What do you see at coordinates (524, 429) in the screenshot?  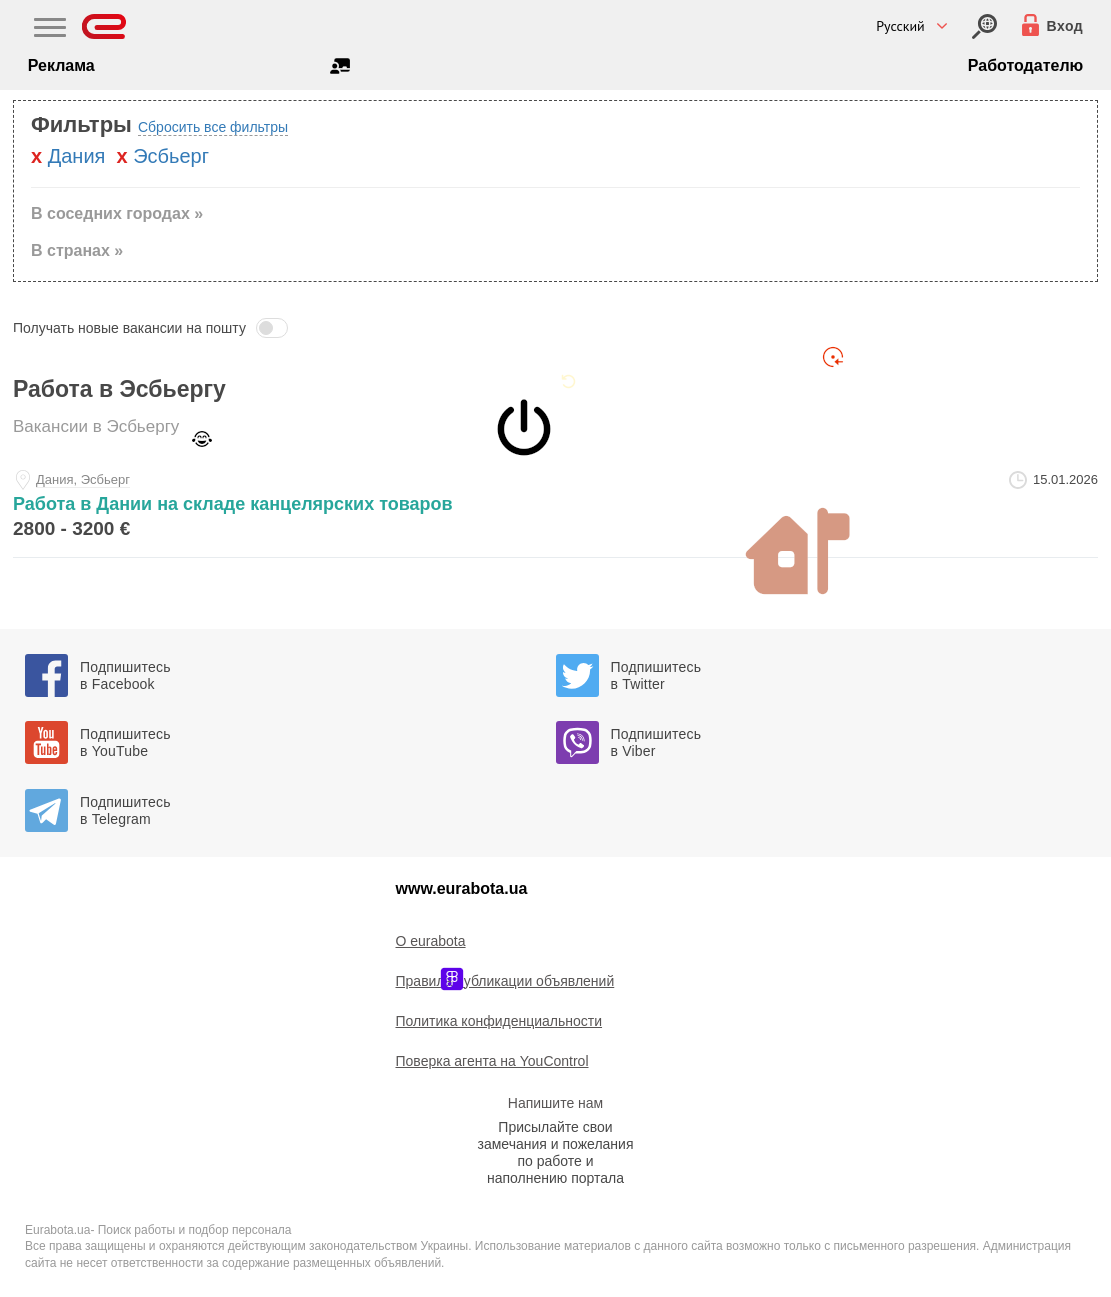 I see `turn off or shut down the device` at bounding box center [524, 429].